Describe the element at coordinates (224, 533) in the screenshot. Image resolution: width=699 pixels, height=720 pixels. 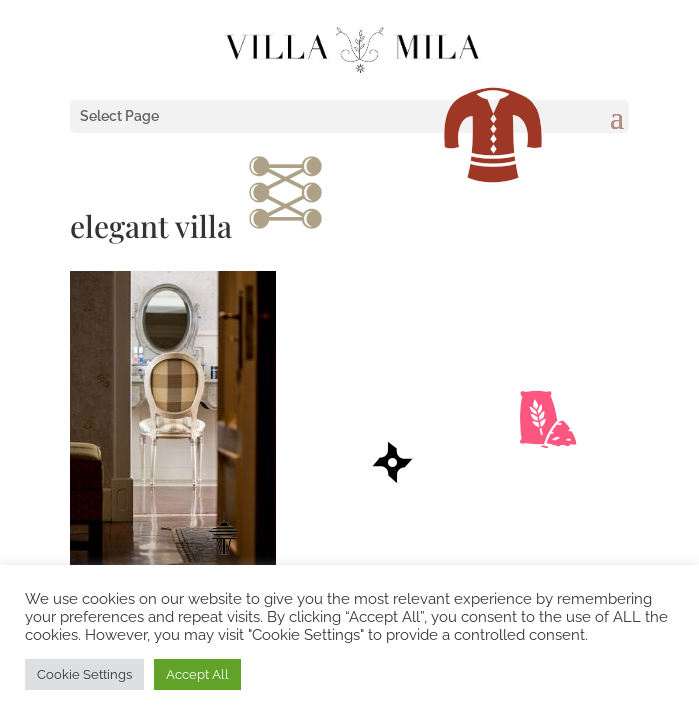
I see `view Seattle location or destination` at that location.